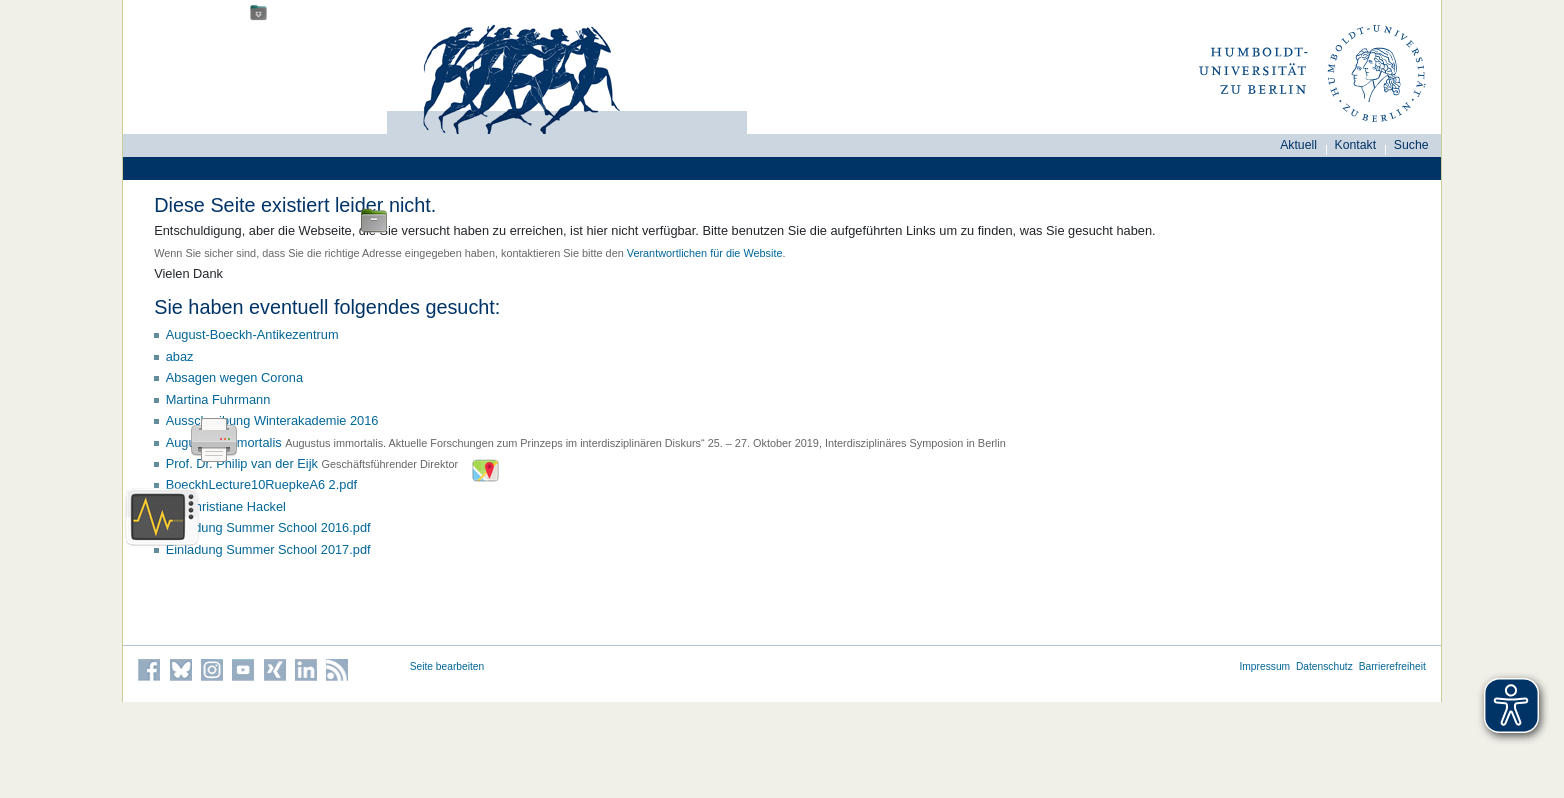 This screenshot has width=1564, height=798. What do you see at coordinates (485, 470) in the screenshot?
I see `open gnome maps application` at bounding box center [485, 470].